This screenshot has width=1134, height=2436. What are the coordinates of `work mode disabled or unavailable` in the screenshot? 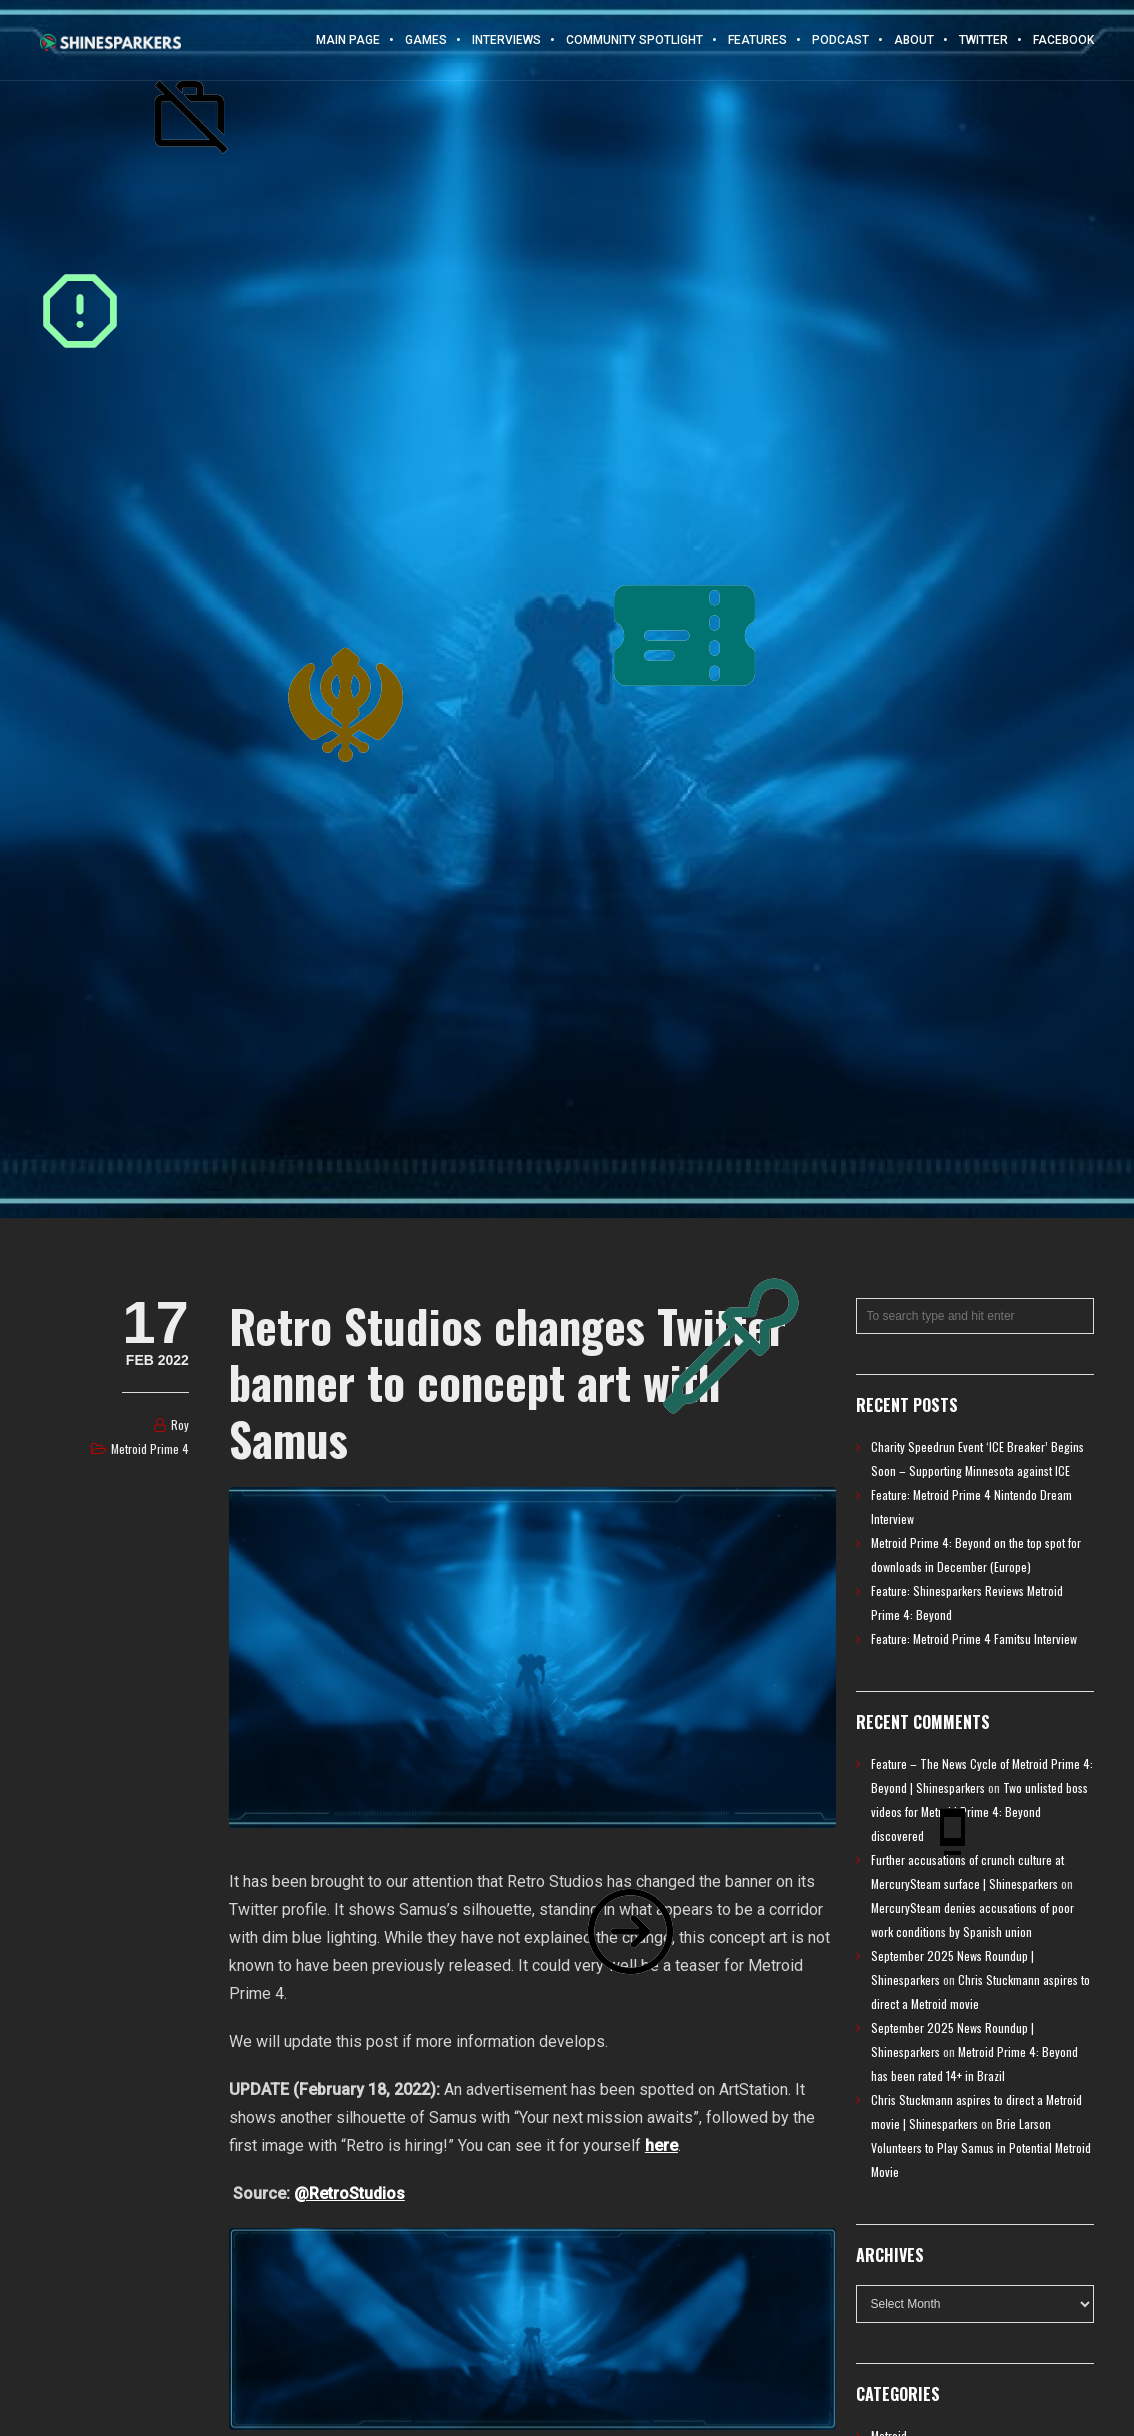 It's located at (189, 115).